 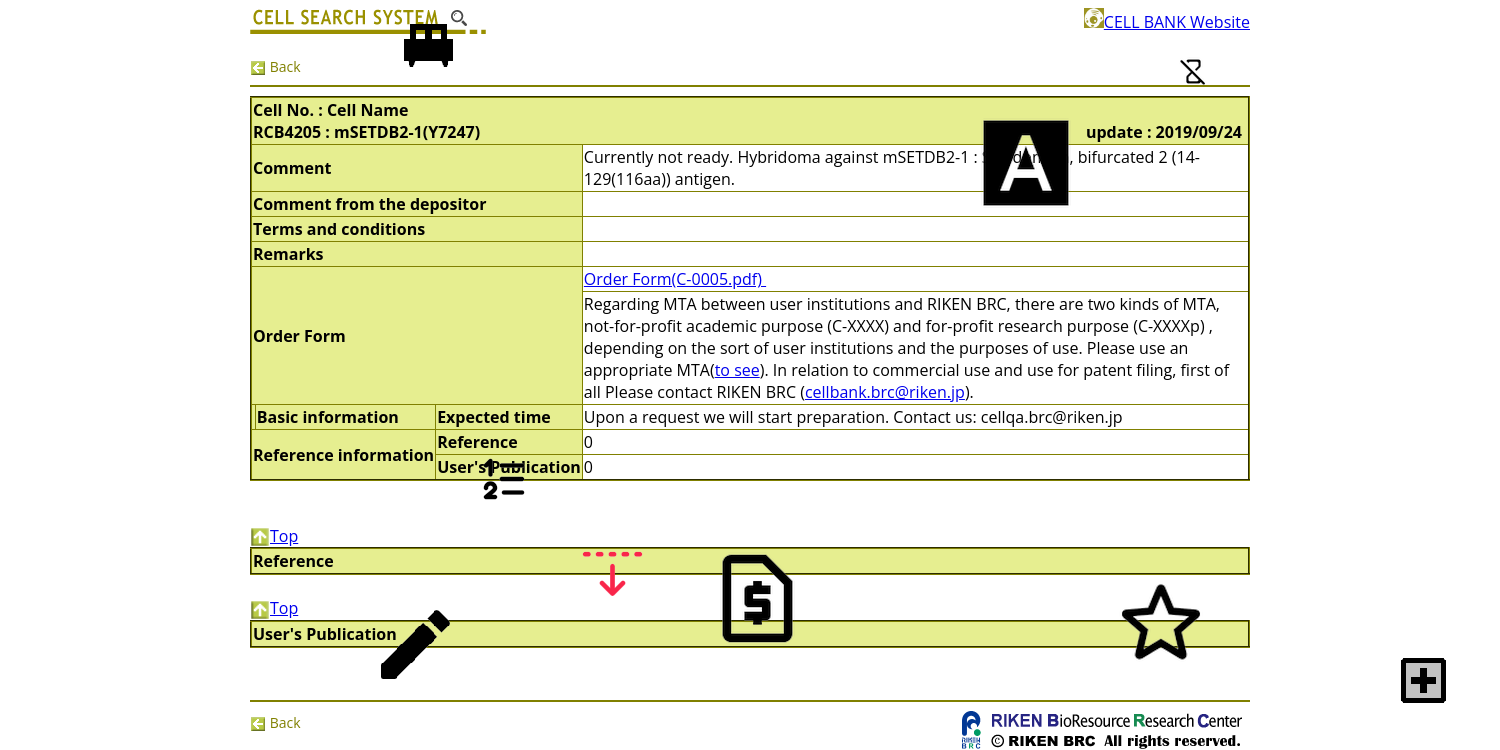 What do you see at coordinates (1026, 163) in the screenshot?
I see `download or install a new font` at bounding box center [1026, 163].